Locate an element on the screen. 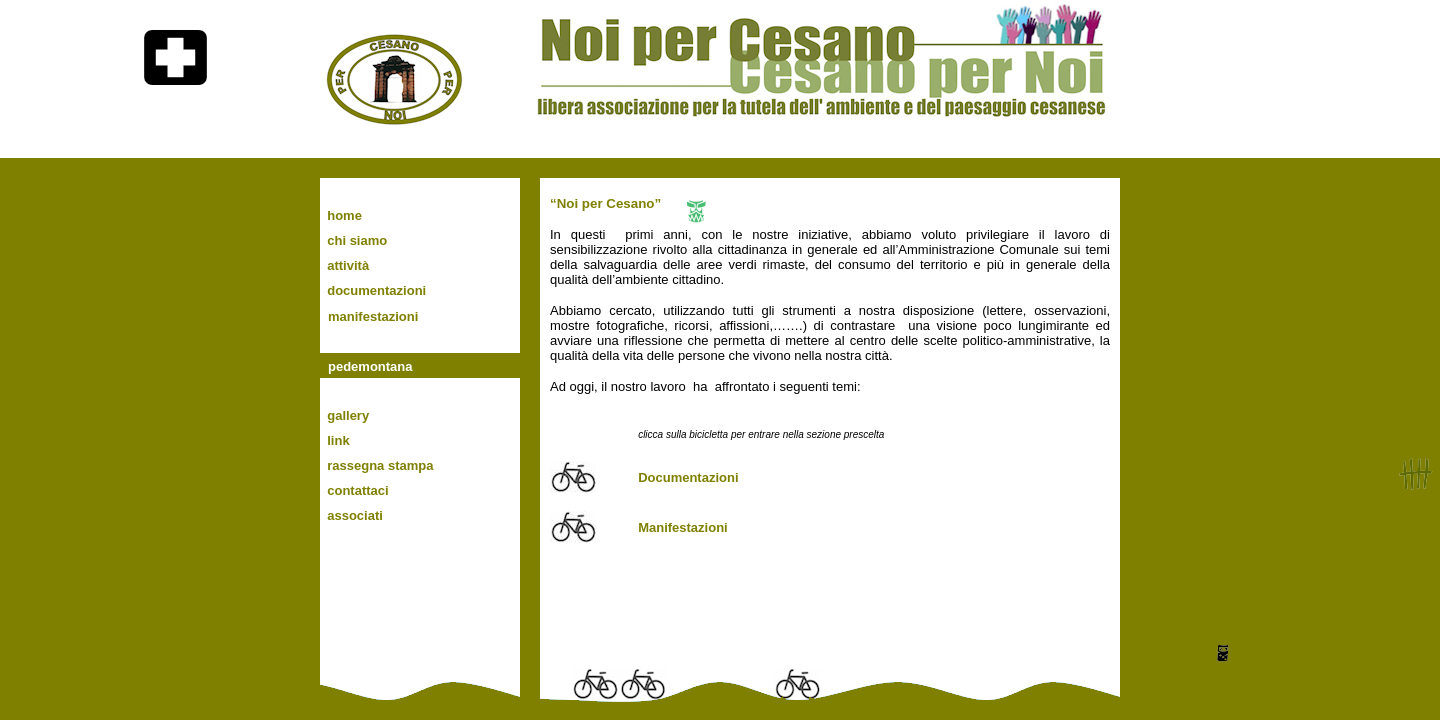 Image resolution: width=1440 pixels, height=720 pixels. access health or medical features is located at coordinates (175, 57).